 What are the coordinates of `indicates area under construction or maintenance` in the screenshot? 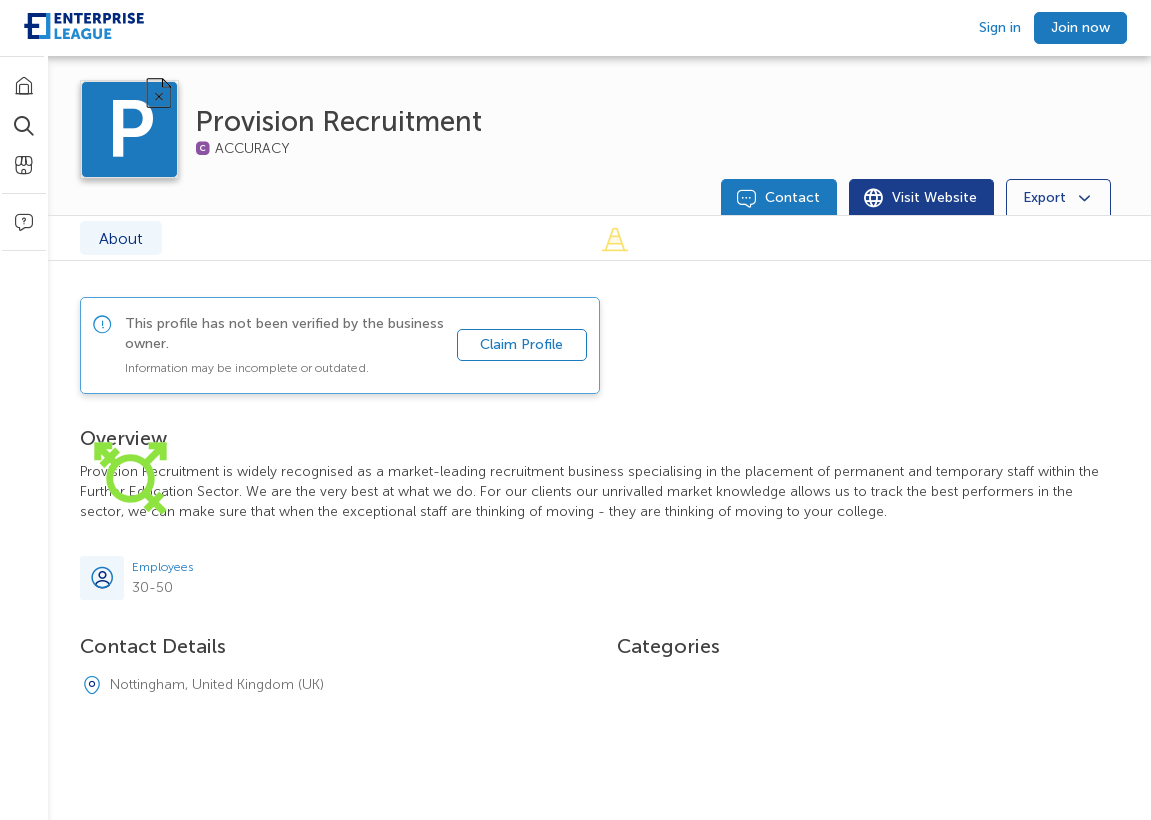 It's located at (615, 240).